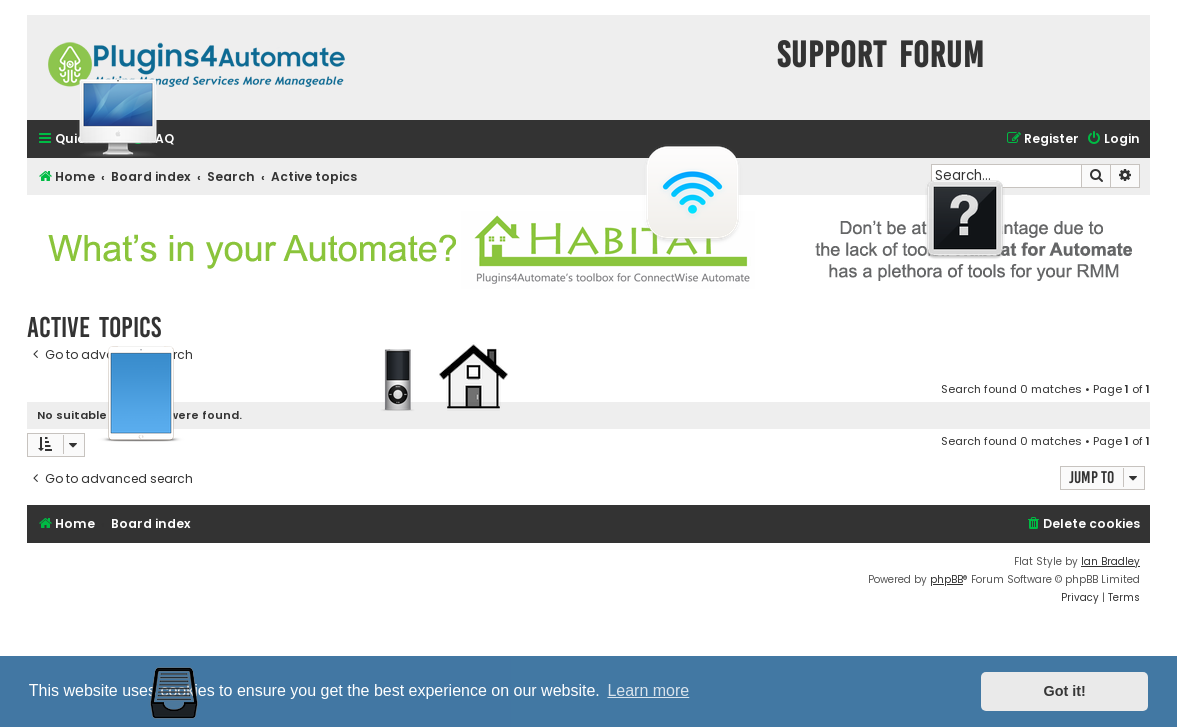  Describe the element at coordinates (174, 693) in the screenshot. I see `view recently accessed files` at that location.